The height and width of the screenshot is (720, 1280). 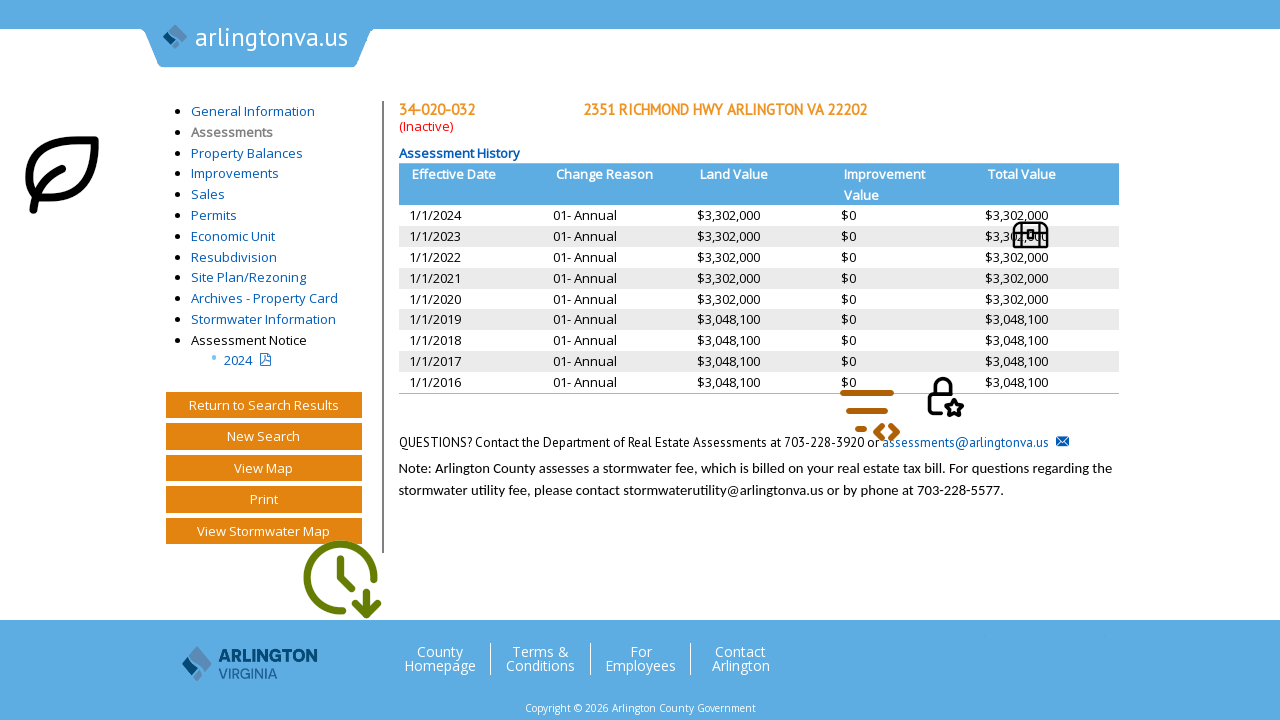 What do you see at coordinates (340, 577) in the screenshot?
I see `download or export time/schedule data` at bounding box center [340, 577].